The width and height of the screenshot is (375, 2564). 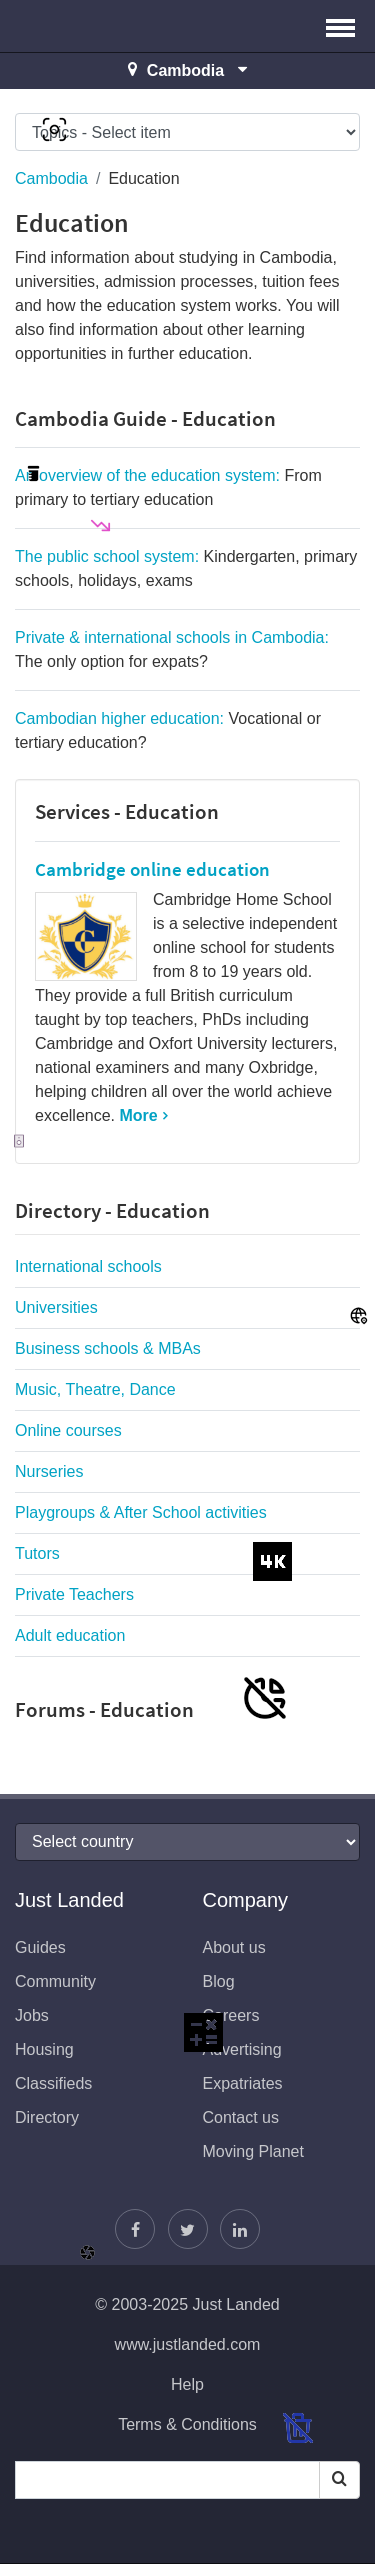 I want to click on indicates 4K resolution video quality, so click(x=272, y=1561).